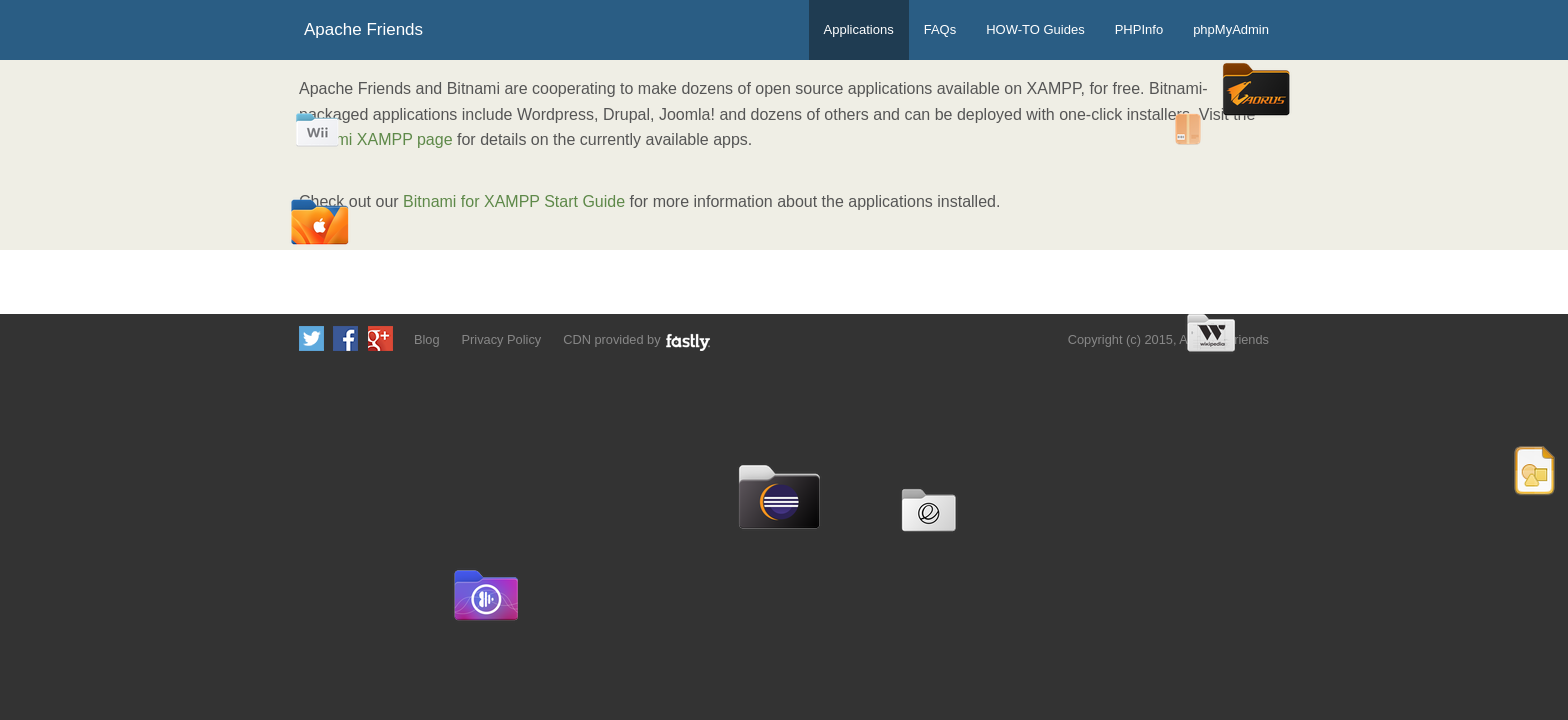 The width and height of the screenshot is (1568, 720). What do you see at coordinates (779, 499) in the screenshot?
I see `open eclipse IDE project folder` at bounding box center [779, 499].